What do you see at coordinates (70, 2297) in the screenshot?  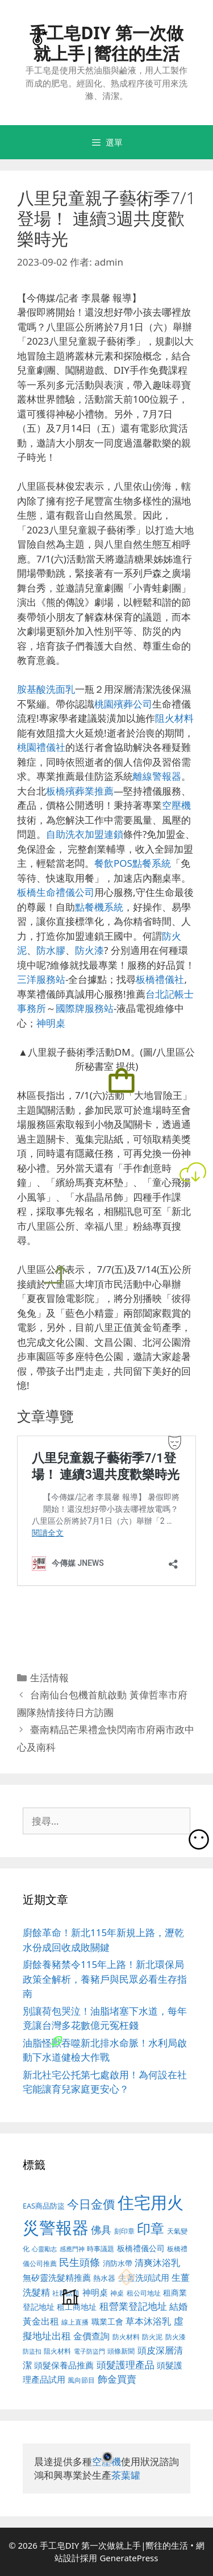 I see `navigate to home screen` at bounding box center [70, 2297].